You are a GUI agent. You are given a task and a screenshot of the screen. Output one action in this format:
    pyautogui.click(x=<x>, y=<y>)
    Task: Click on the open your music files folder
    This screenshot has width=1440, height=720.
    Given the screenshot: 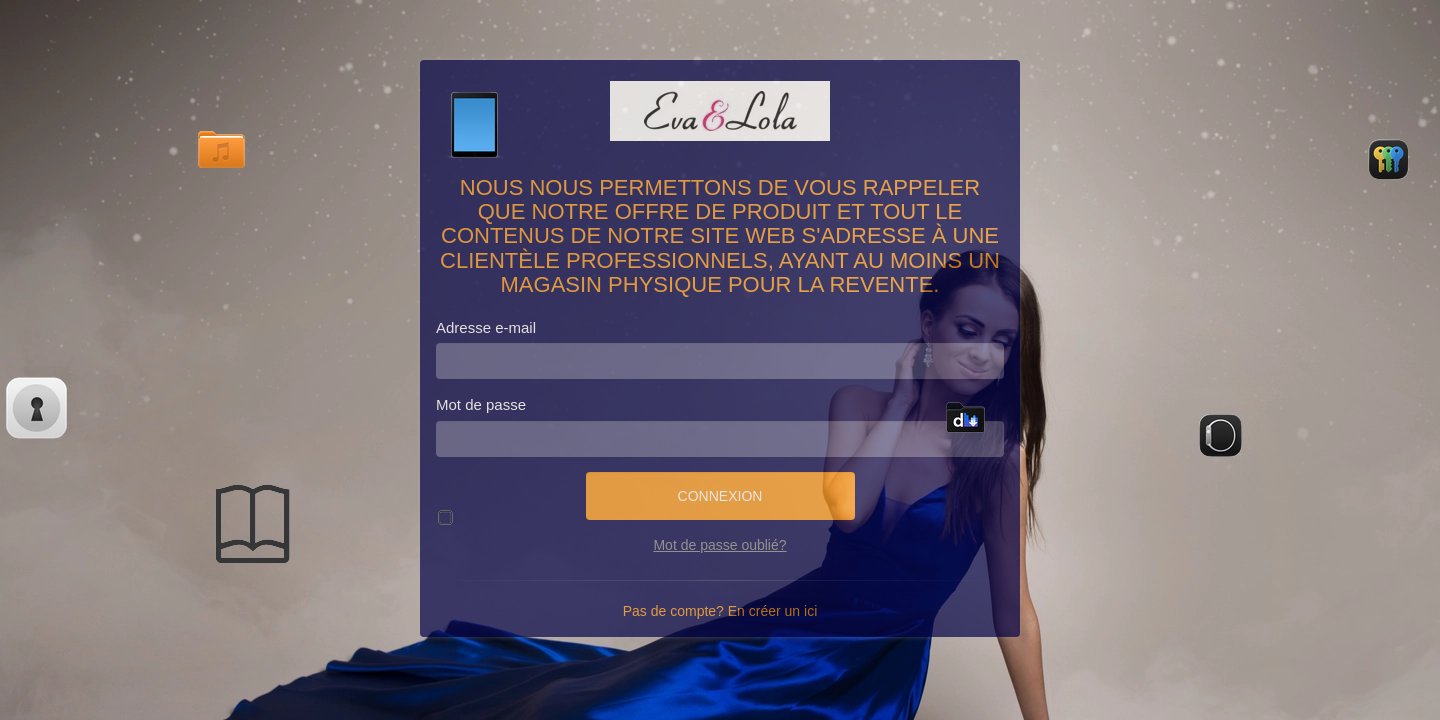 What is the action you would take?
    pyautogui.click(x=221, y=149)
    